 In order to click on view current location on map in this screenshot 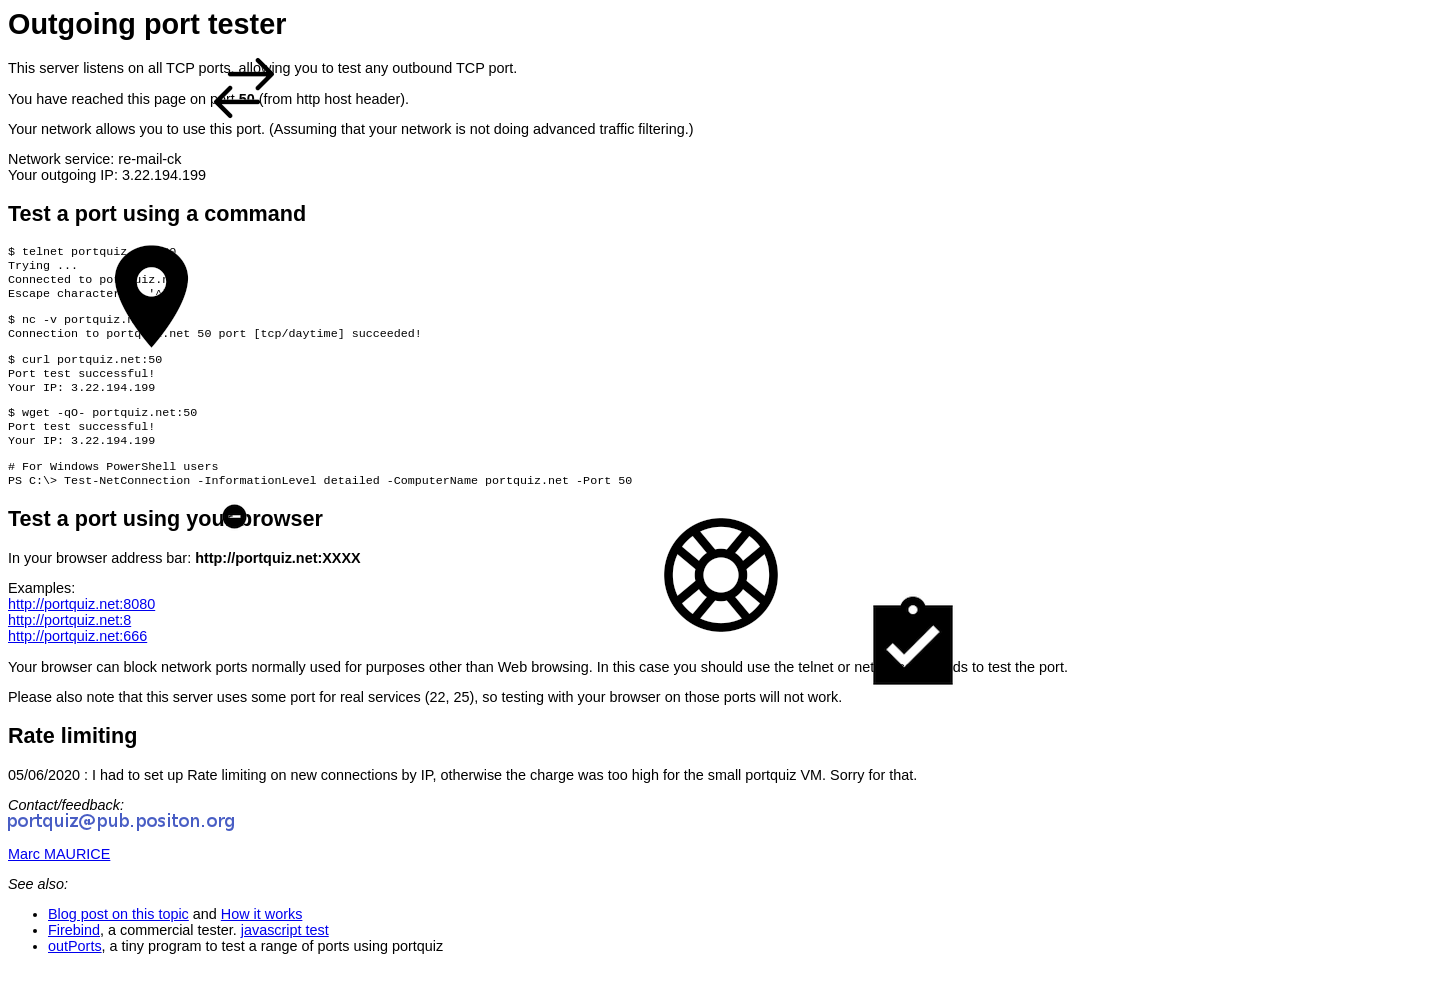, I will do `click(151, 296)`.